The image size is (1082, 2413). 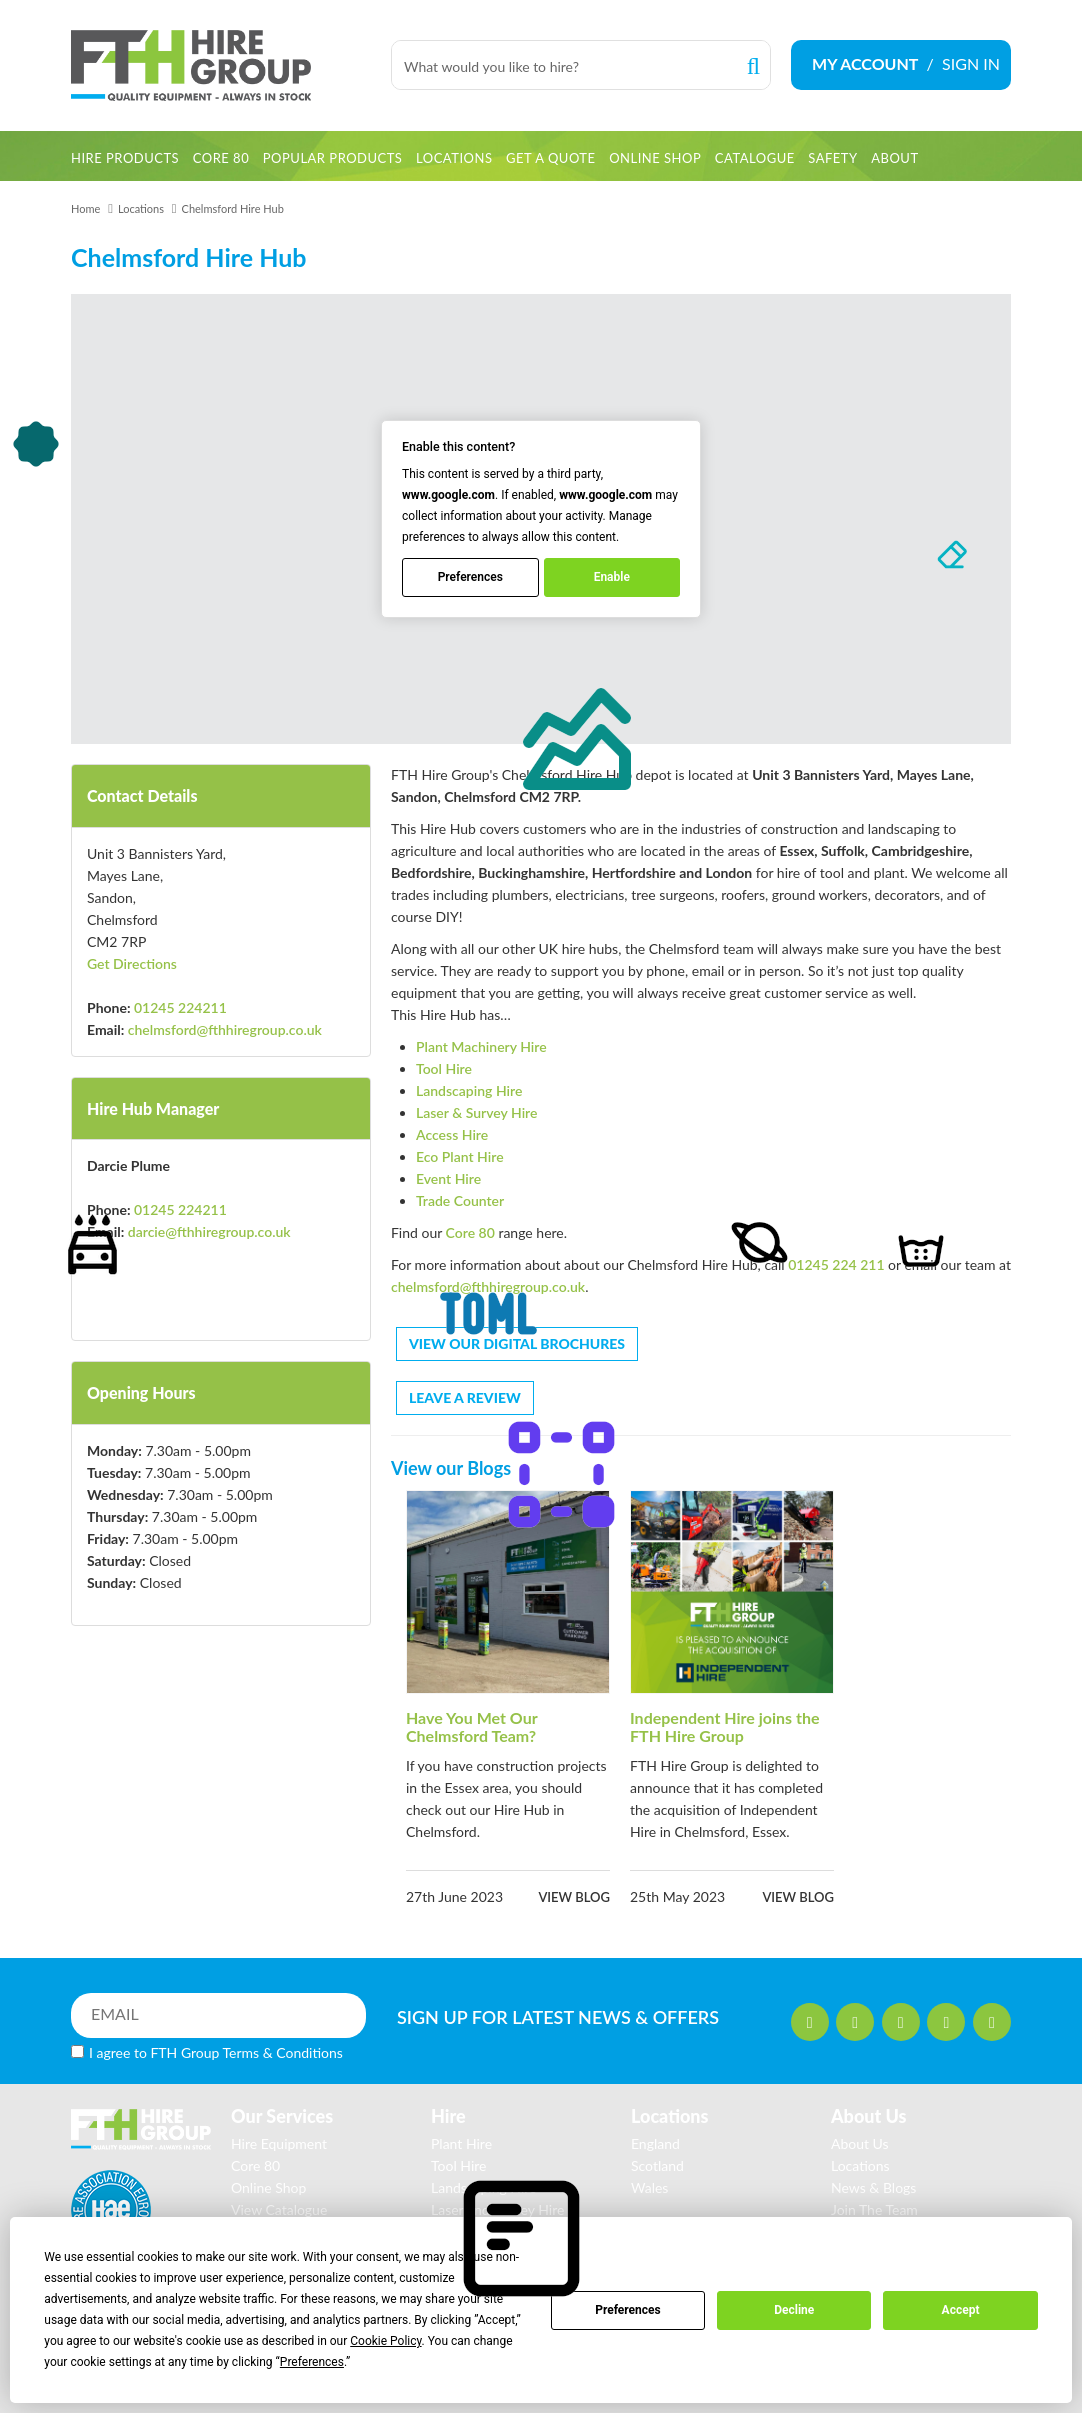 I want to click on view area chart with trend line overlay, so click(x=577, y=742).